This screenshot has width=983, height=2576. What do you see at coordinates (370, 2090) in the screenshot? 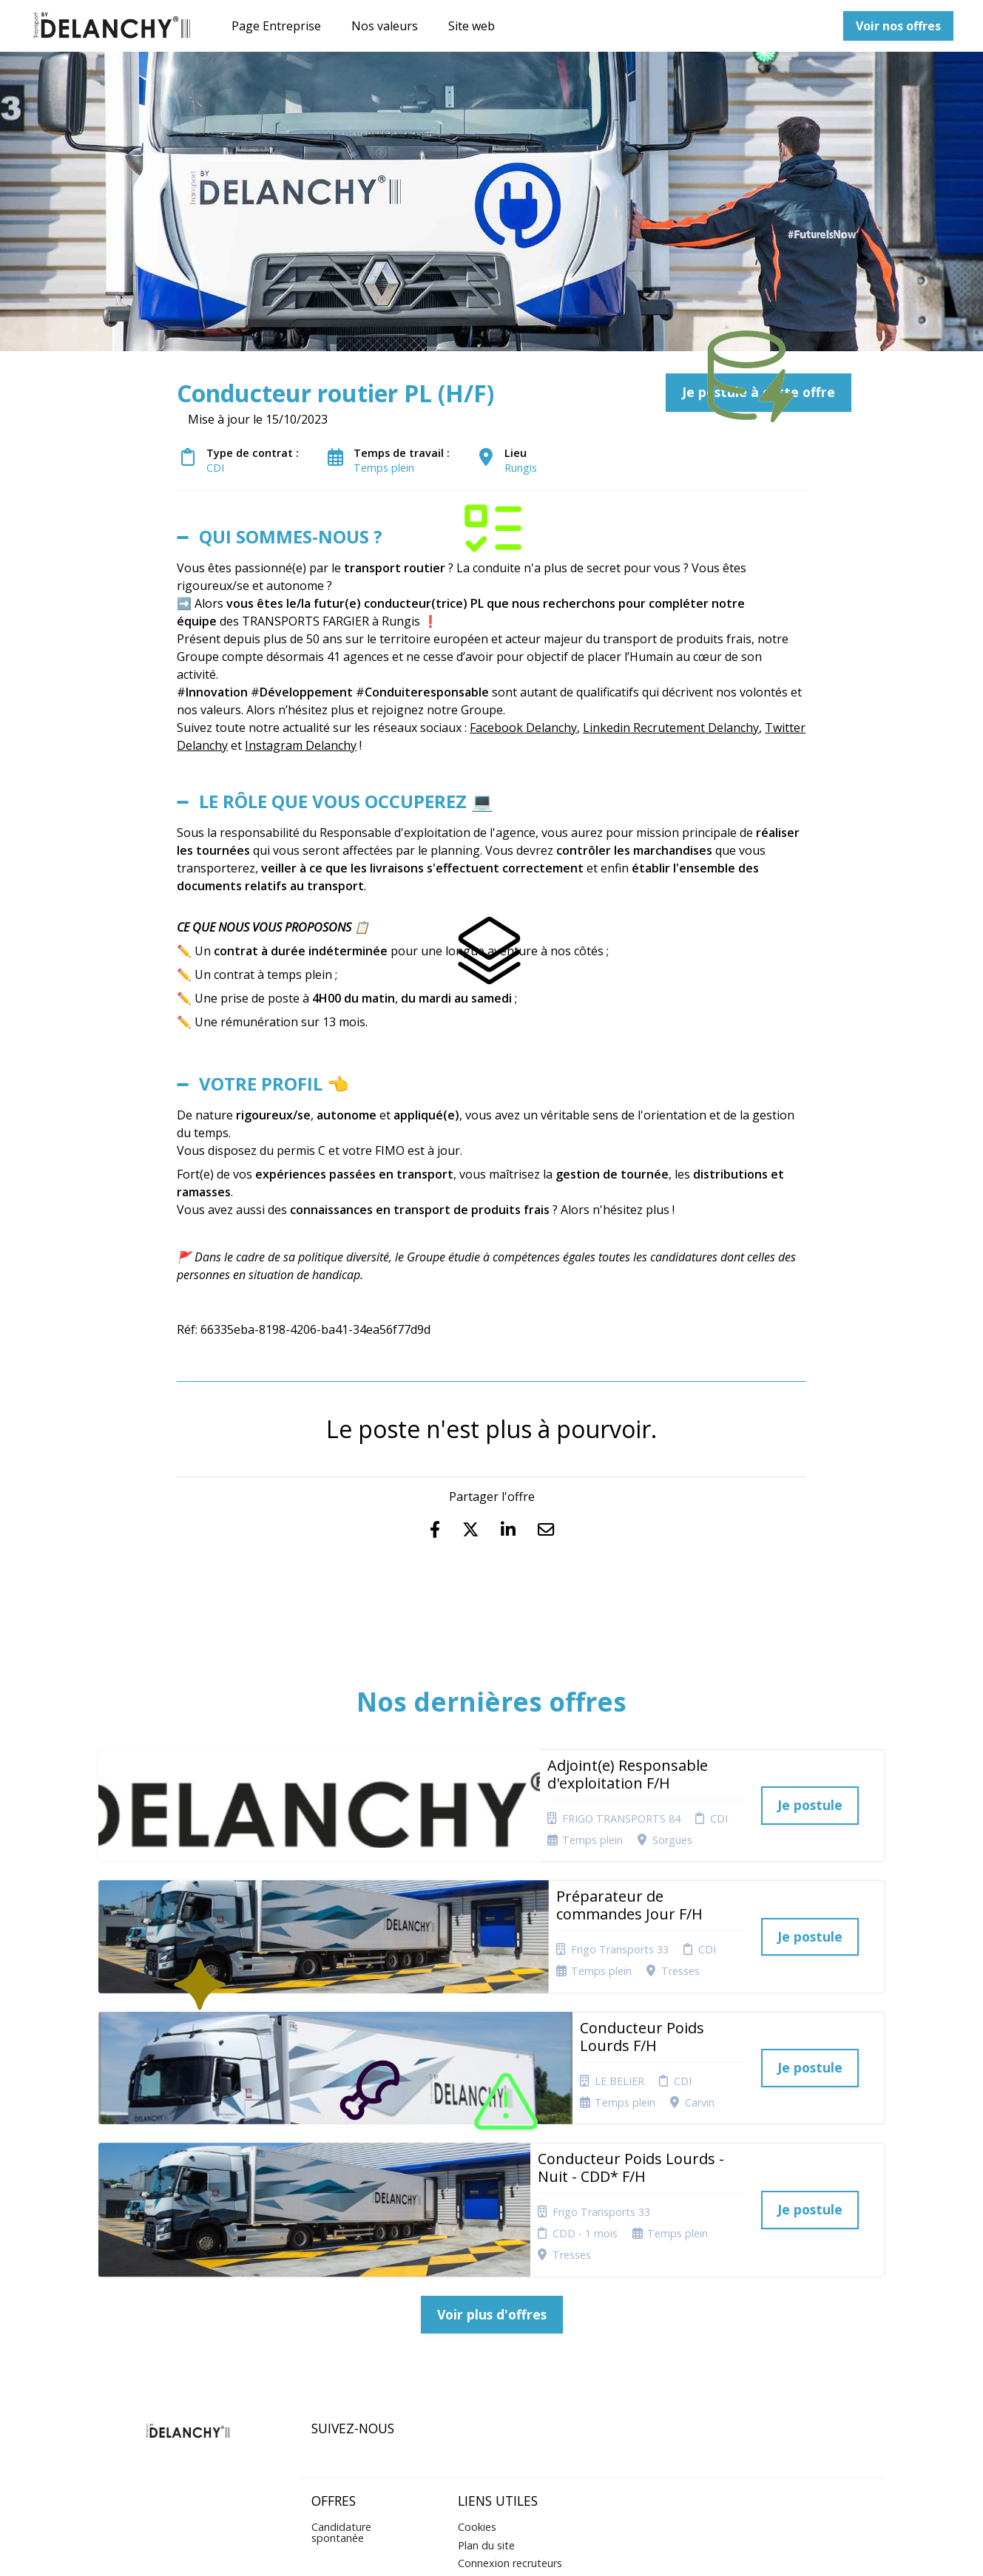
I see `access food or restaurant options` at bounding box center [370, 2090].